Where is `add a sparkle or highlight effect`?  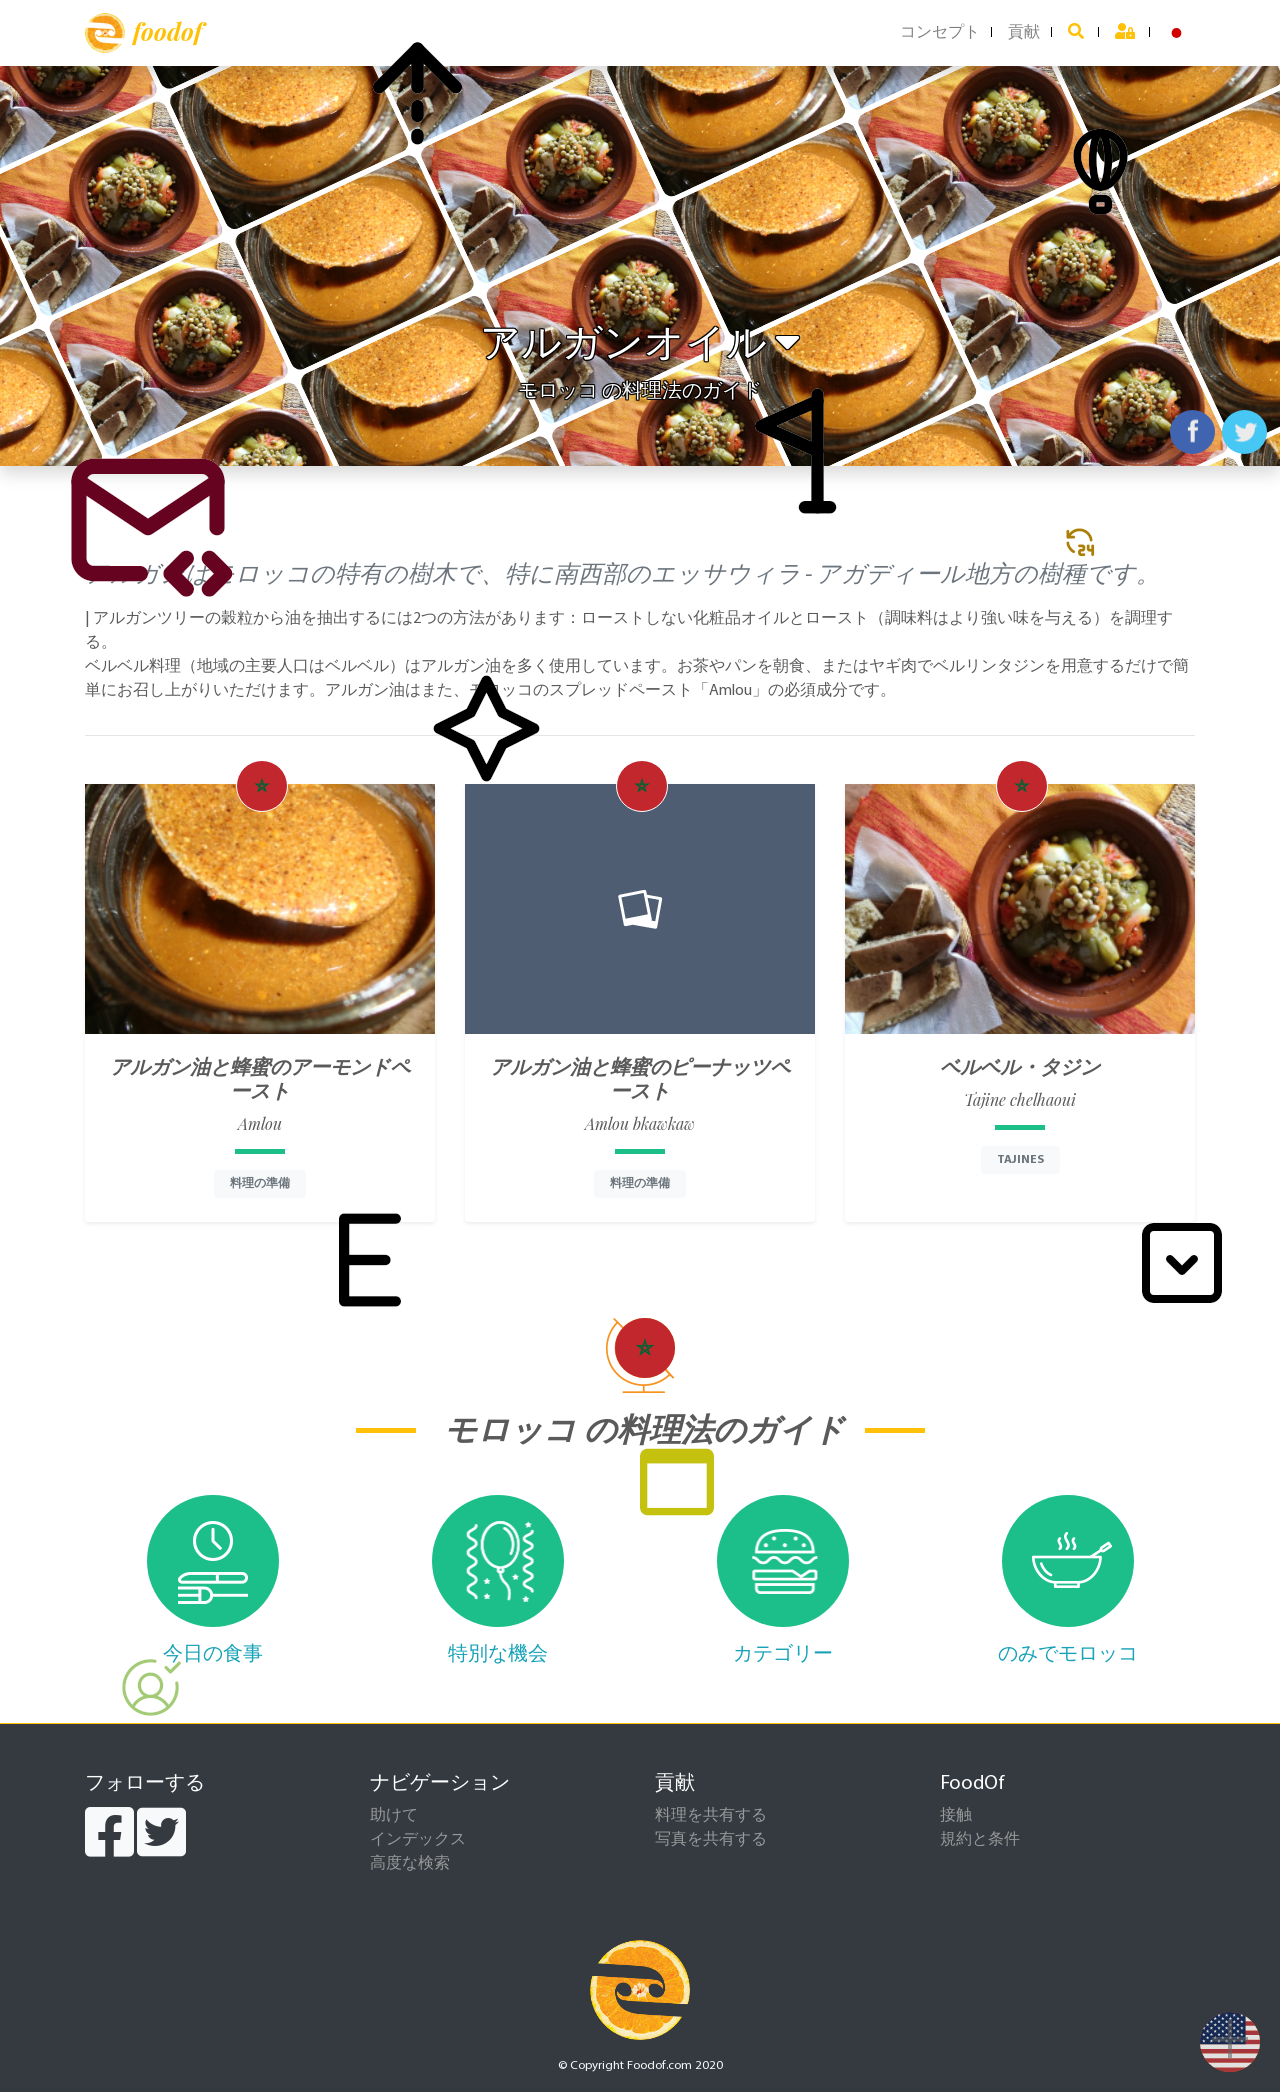 add a sparkle or highlight effect is located at coordinates (486, 728).